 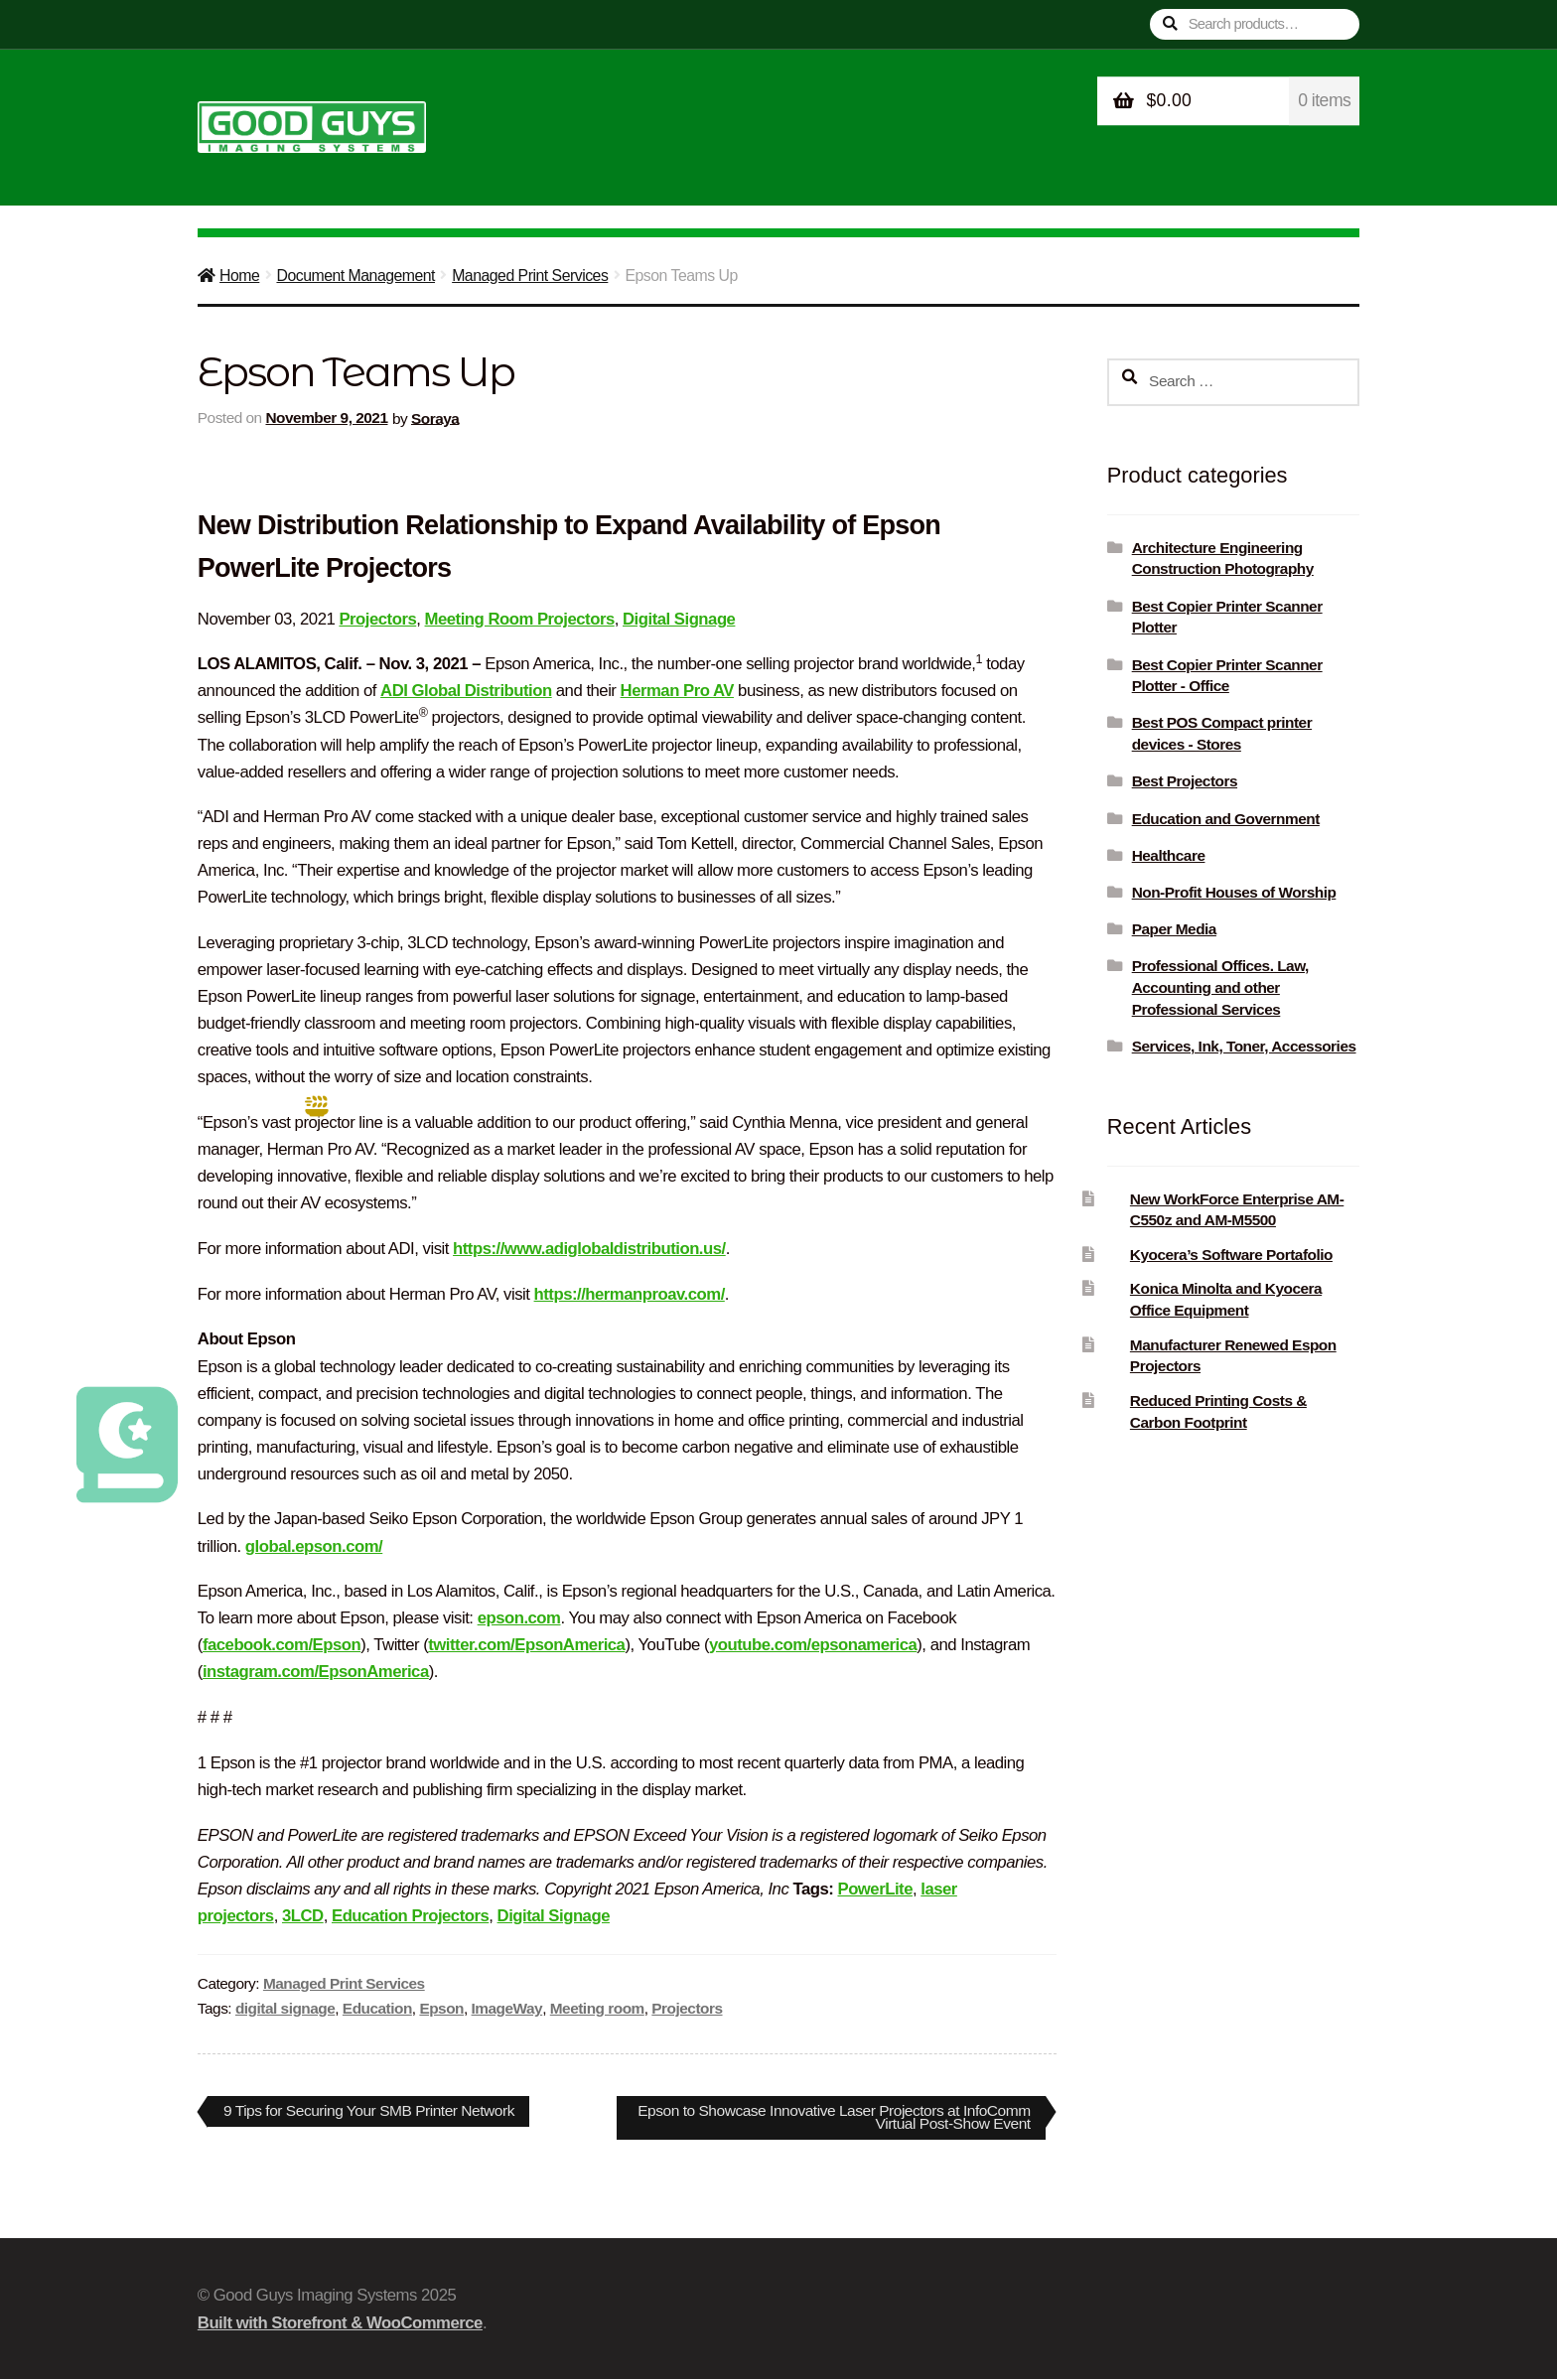 I want to click on access quran or islamic religious texts, so click(x=127, y=1445).